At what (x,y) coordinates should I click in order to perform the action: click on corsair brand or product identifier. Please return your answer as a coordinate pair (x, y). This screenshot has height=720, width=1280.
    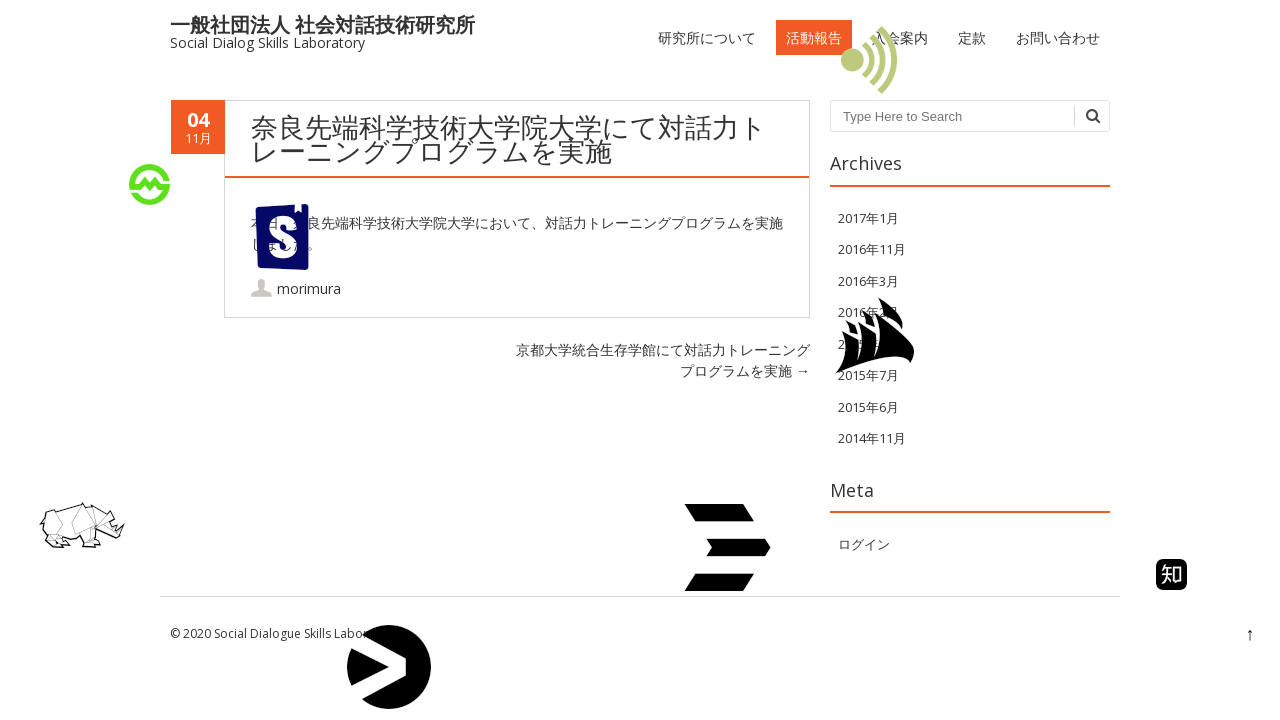
    Looking at the image, I should click on (874, 335).